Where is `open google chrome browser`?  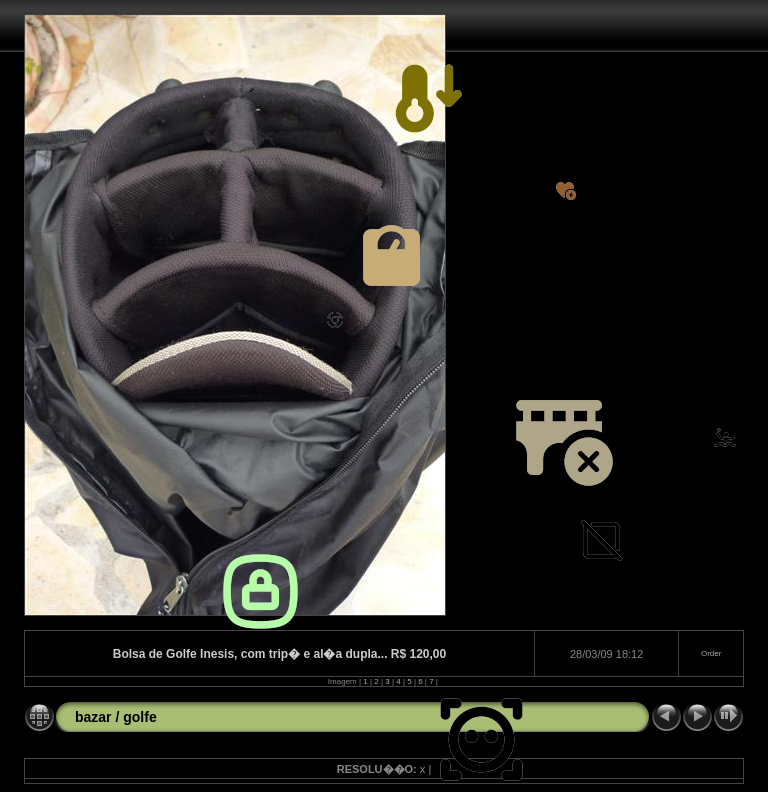 open google chrome browser is located at coordinates (335, 320).